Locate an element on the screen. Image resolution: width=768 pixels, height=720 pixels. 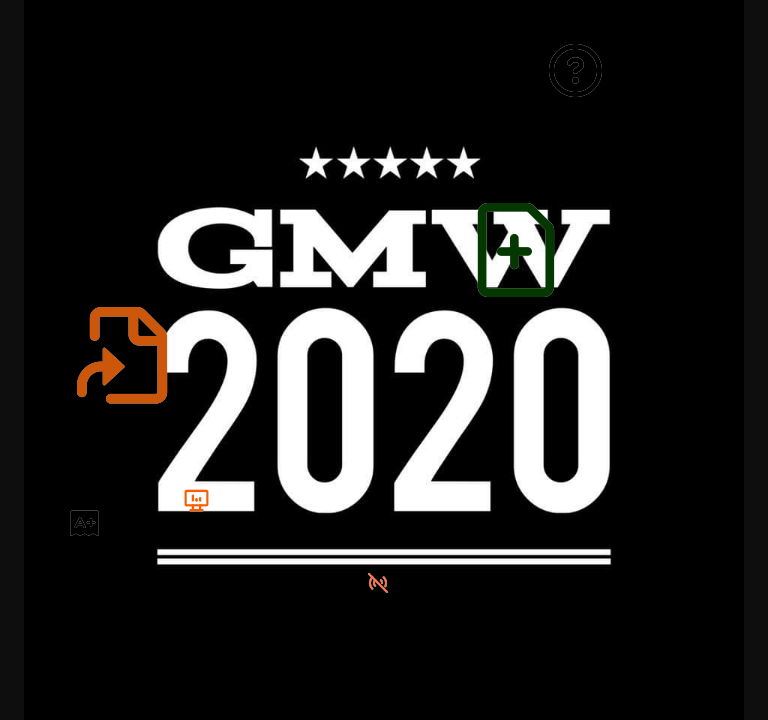
create a symbolic link to this file is located at coordinates (128, 358).